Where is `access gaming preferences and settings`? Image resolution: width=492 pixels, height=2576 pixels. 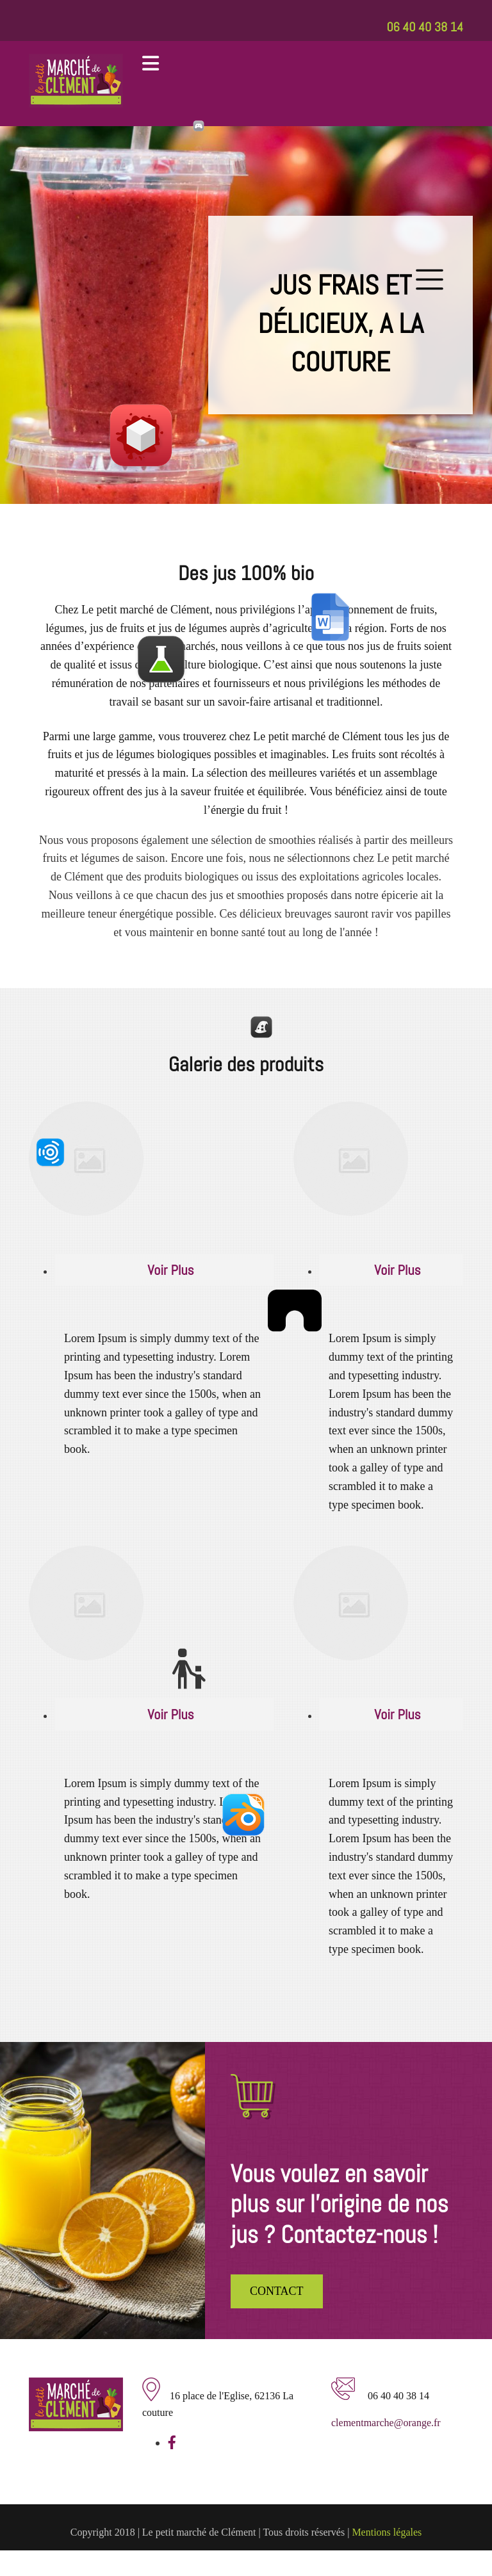
access gaming preferences and settings is located at coordinates (199, 126).